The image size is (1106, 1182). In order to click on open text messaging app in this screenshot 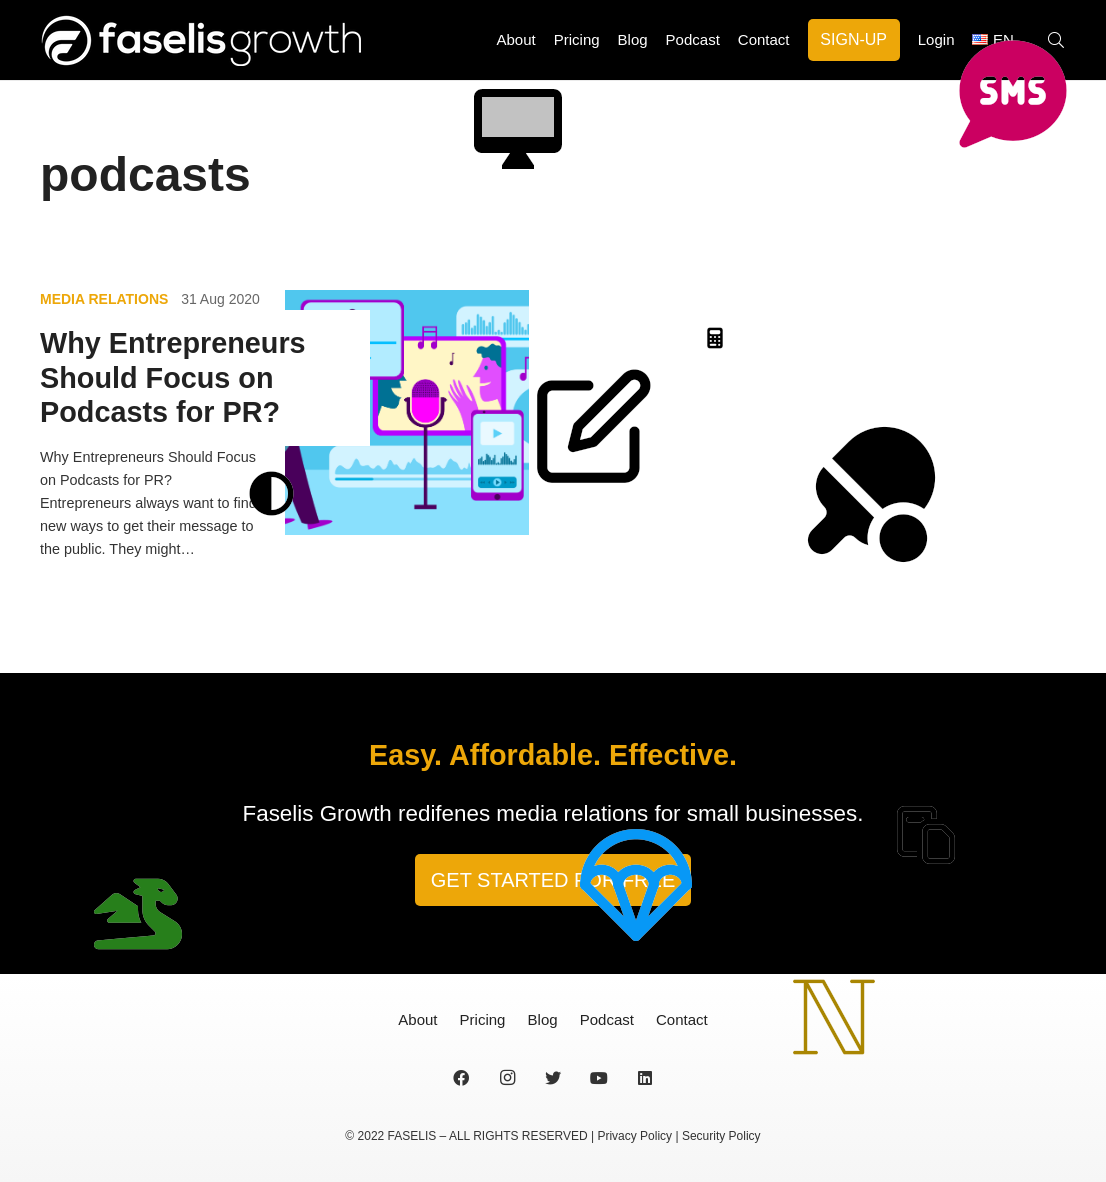, I will do `click(1013, 94)`.